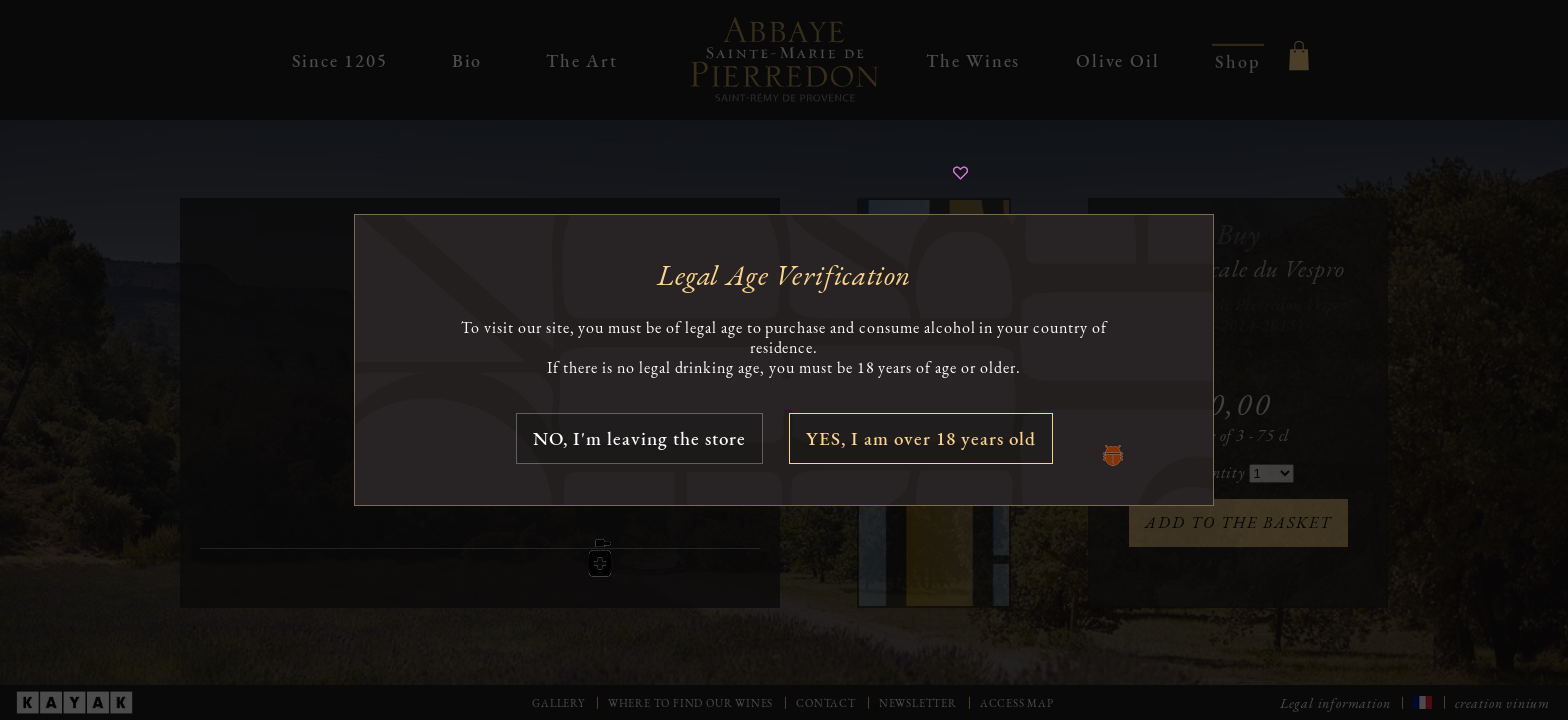 Image resolution: width=1568 pixels, height=720 pixels. Describe the element at coordinates (1113, 455) in the screenshot. I see `report a bug or issue` at that location.